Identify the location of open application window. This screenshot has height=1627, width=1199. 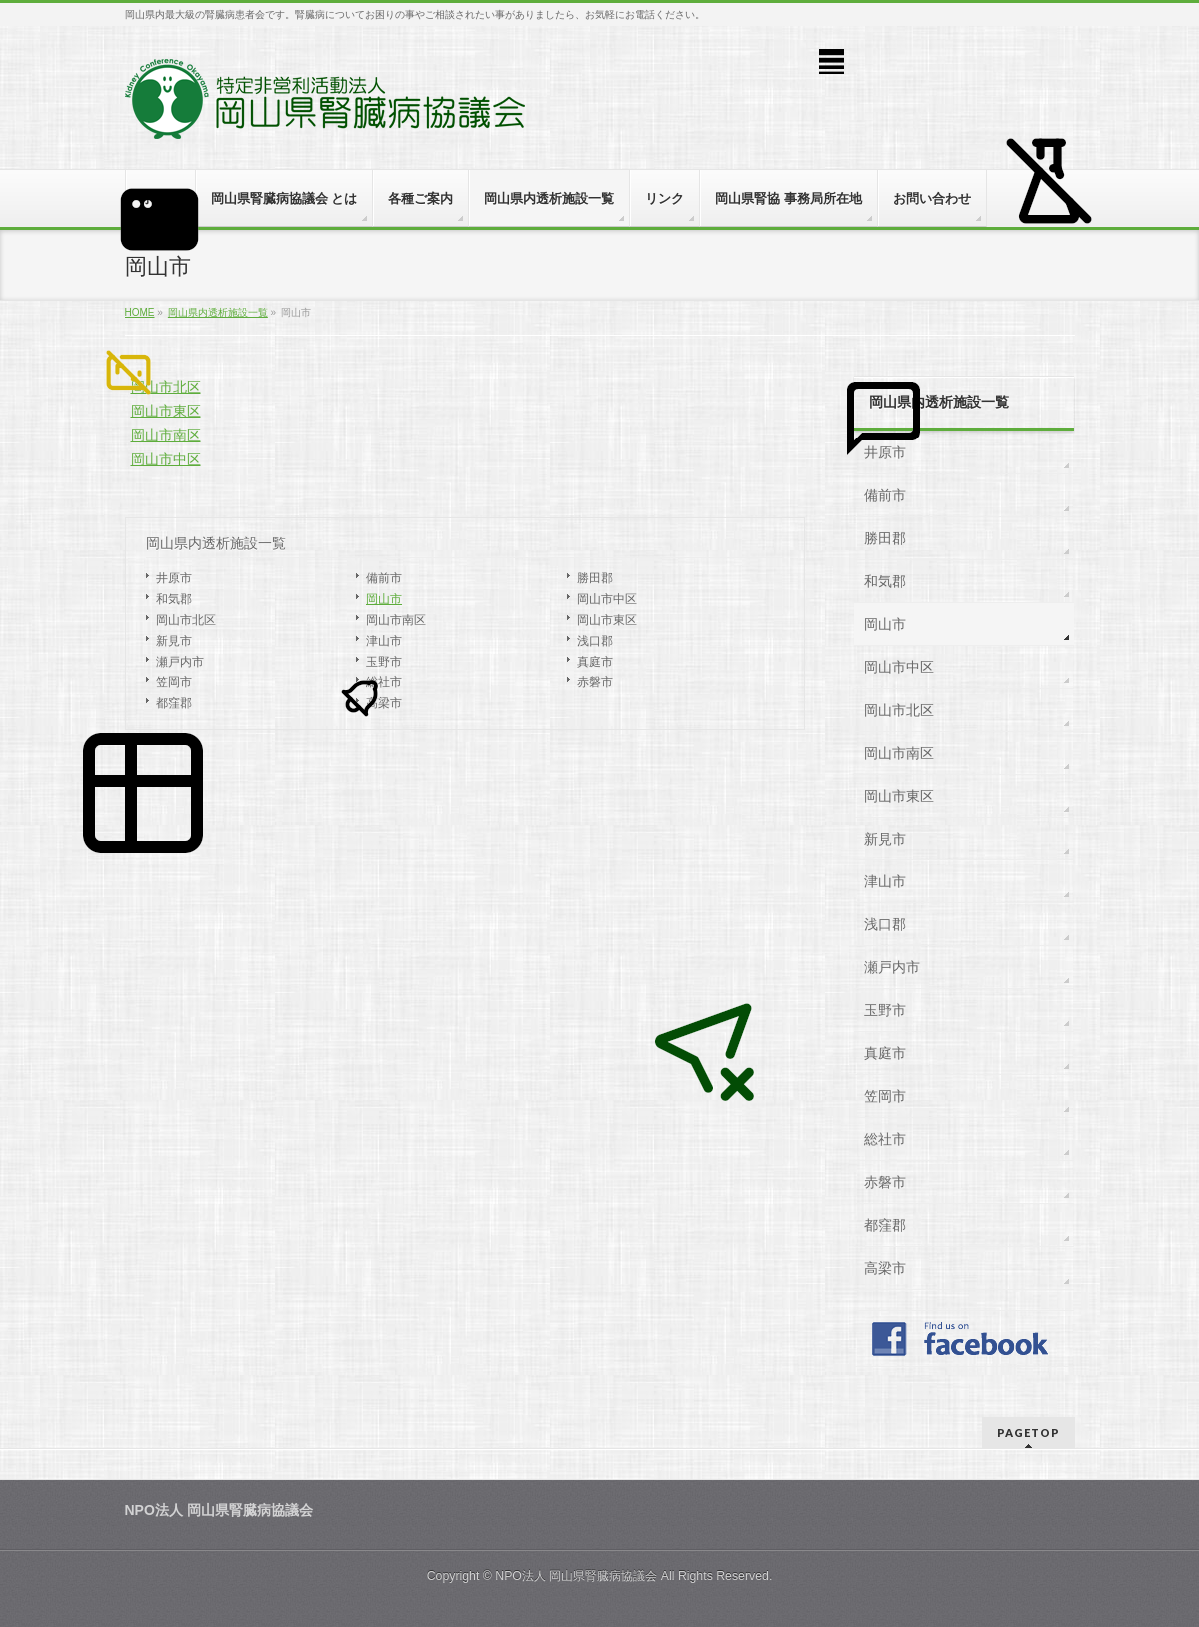
(159, 219).